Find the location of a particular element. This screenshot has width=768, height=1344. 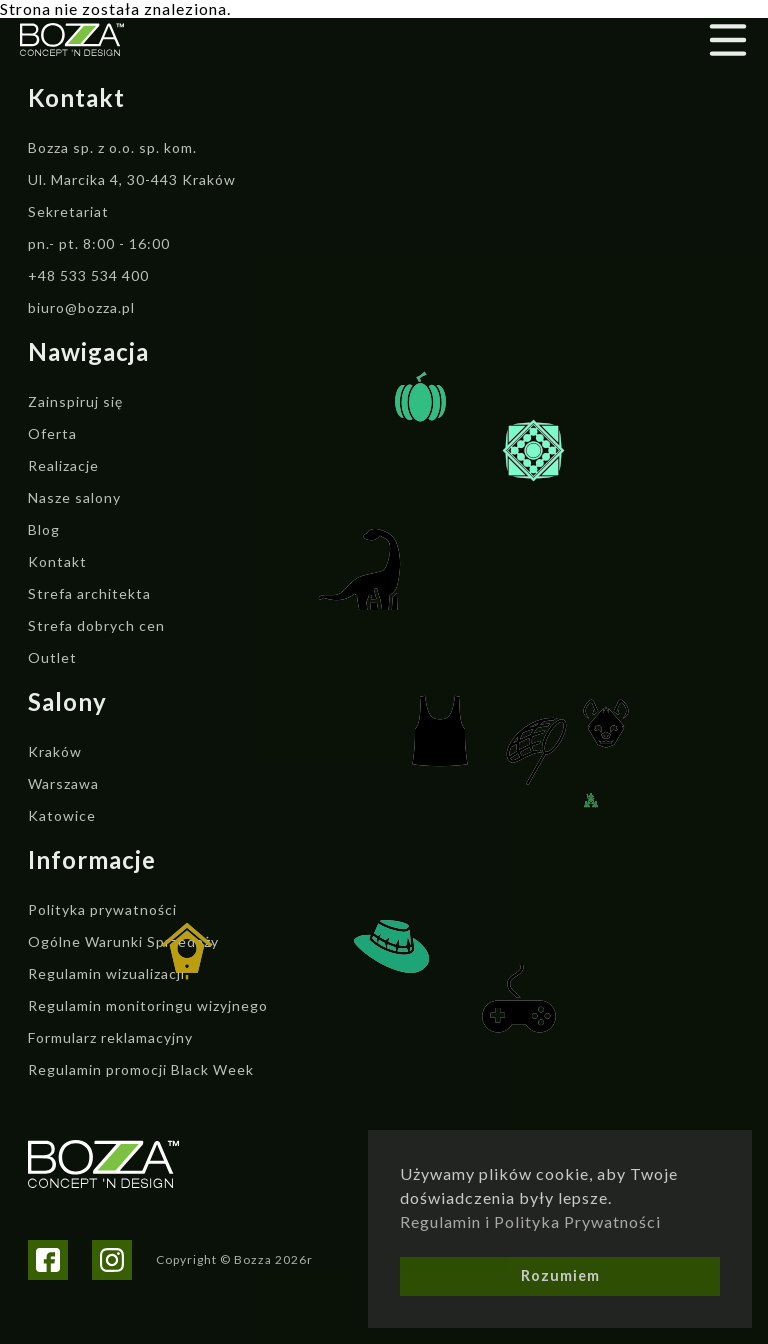

access gaming features or settings is located at coordinates (519, 1001).